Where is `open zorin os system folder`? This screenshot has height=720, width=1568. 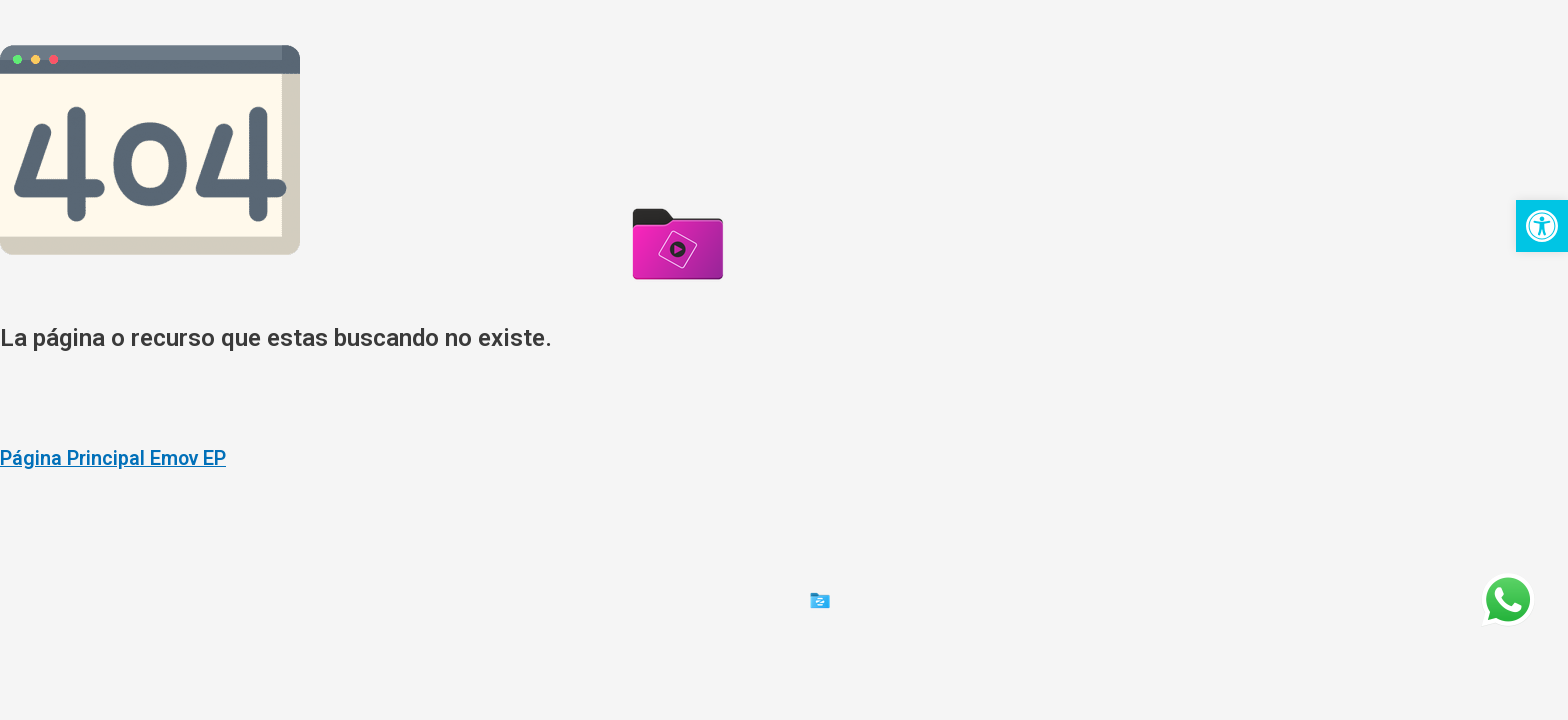
open zorin os system folder is located at coordinates (820, 601).